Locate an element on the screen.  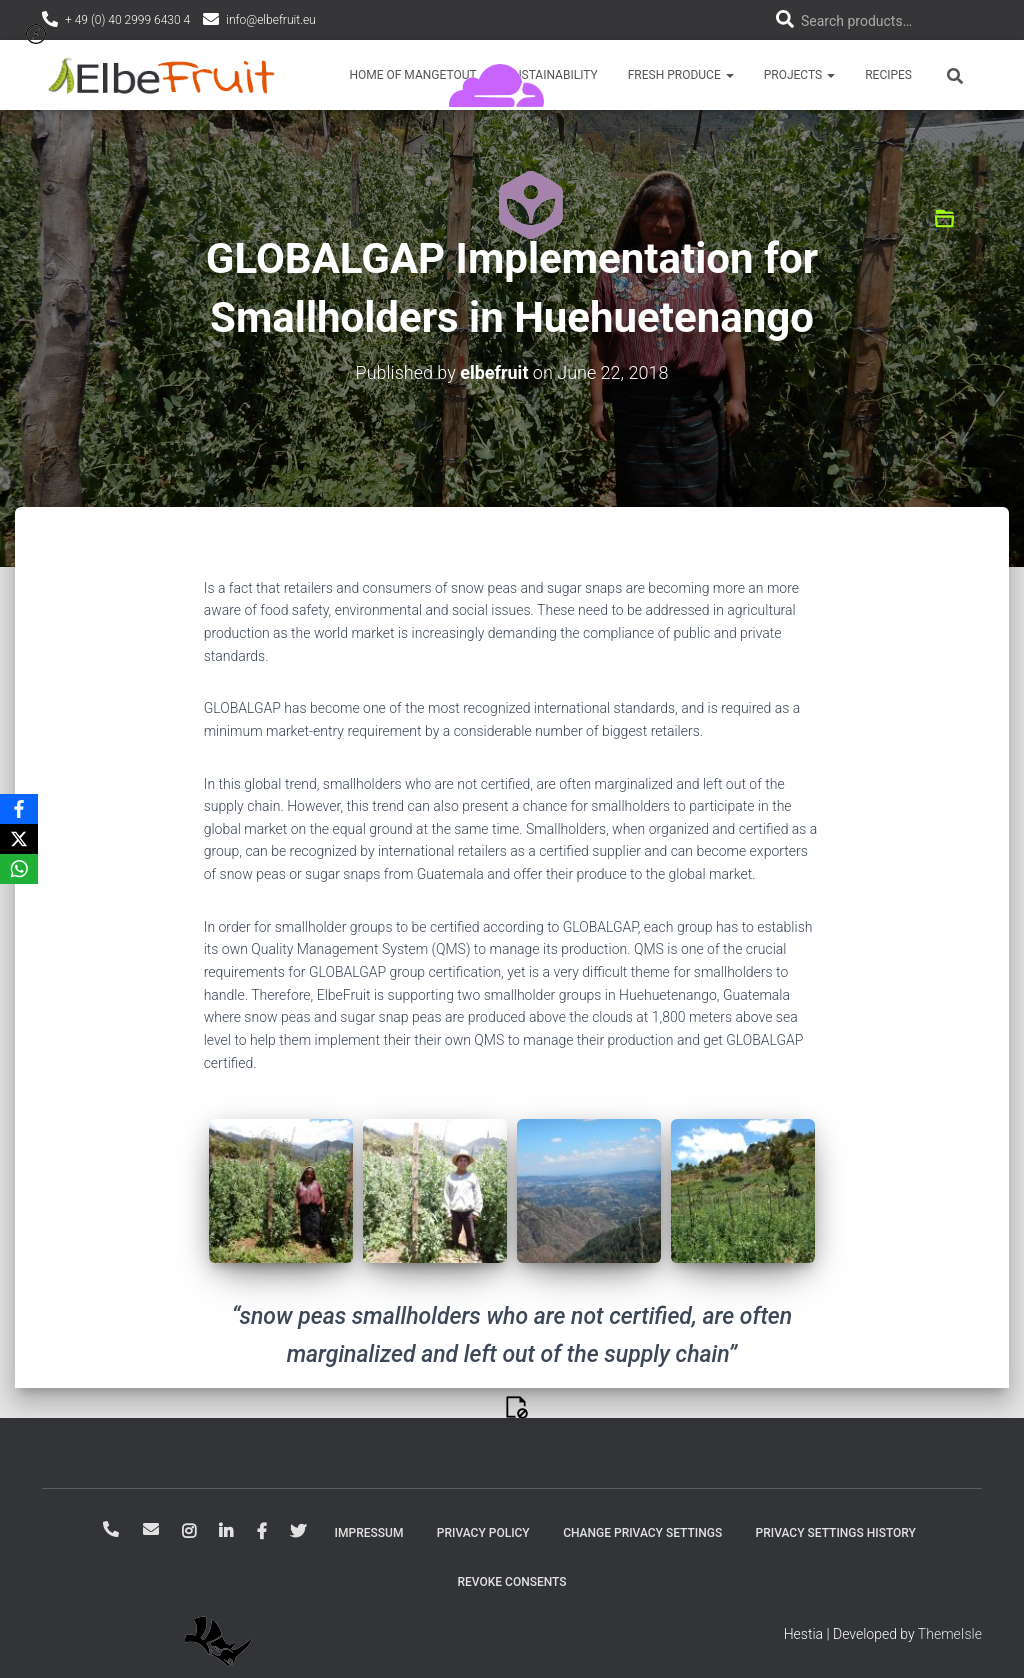
open Khan Academy app is located at coordinates (531, 205).